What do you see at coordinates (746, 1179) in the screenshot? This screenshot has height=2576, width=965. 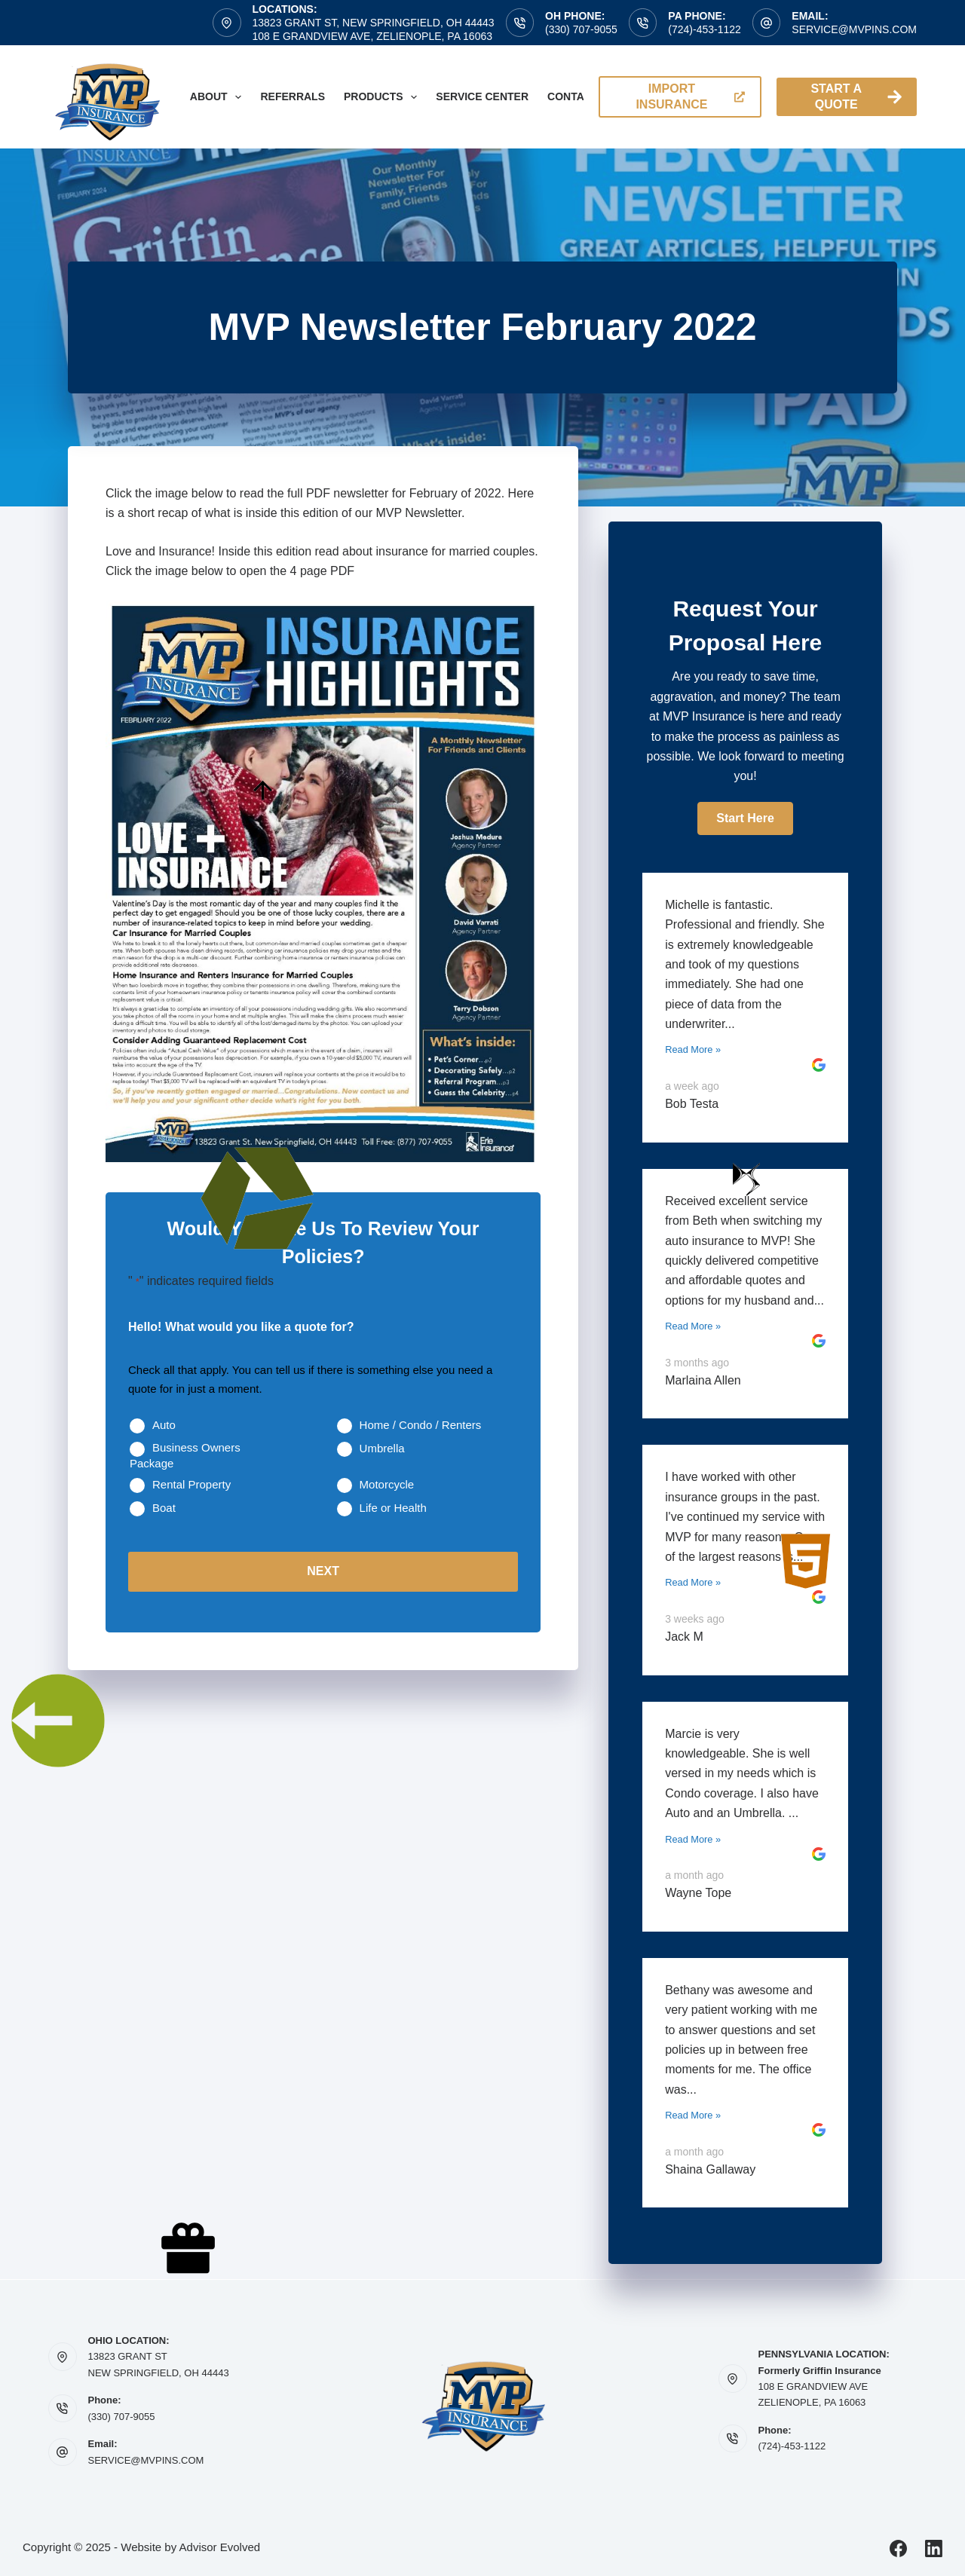 I see `DS Automobiles brand logo` at bounding box center [746, 1179].